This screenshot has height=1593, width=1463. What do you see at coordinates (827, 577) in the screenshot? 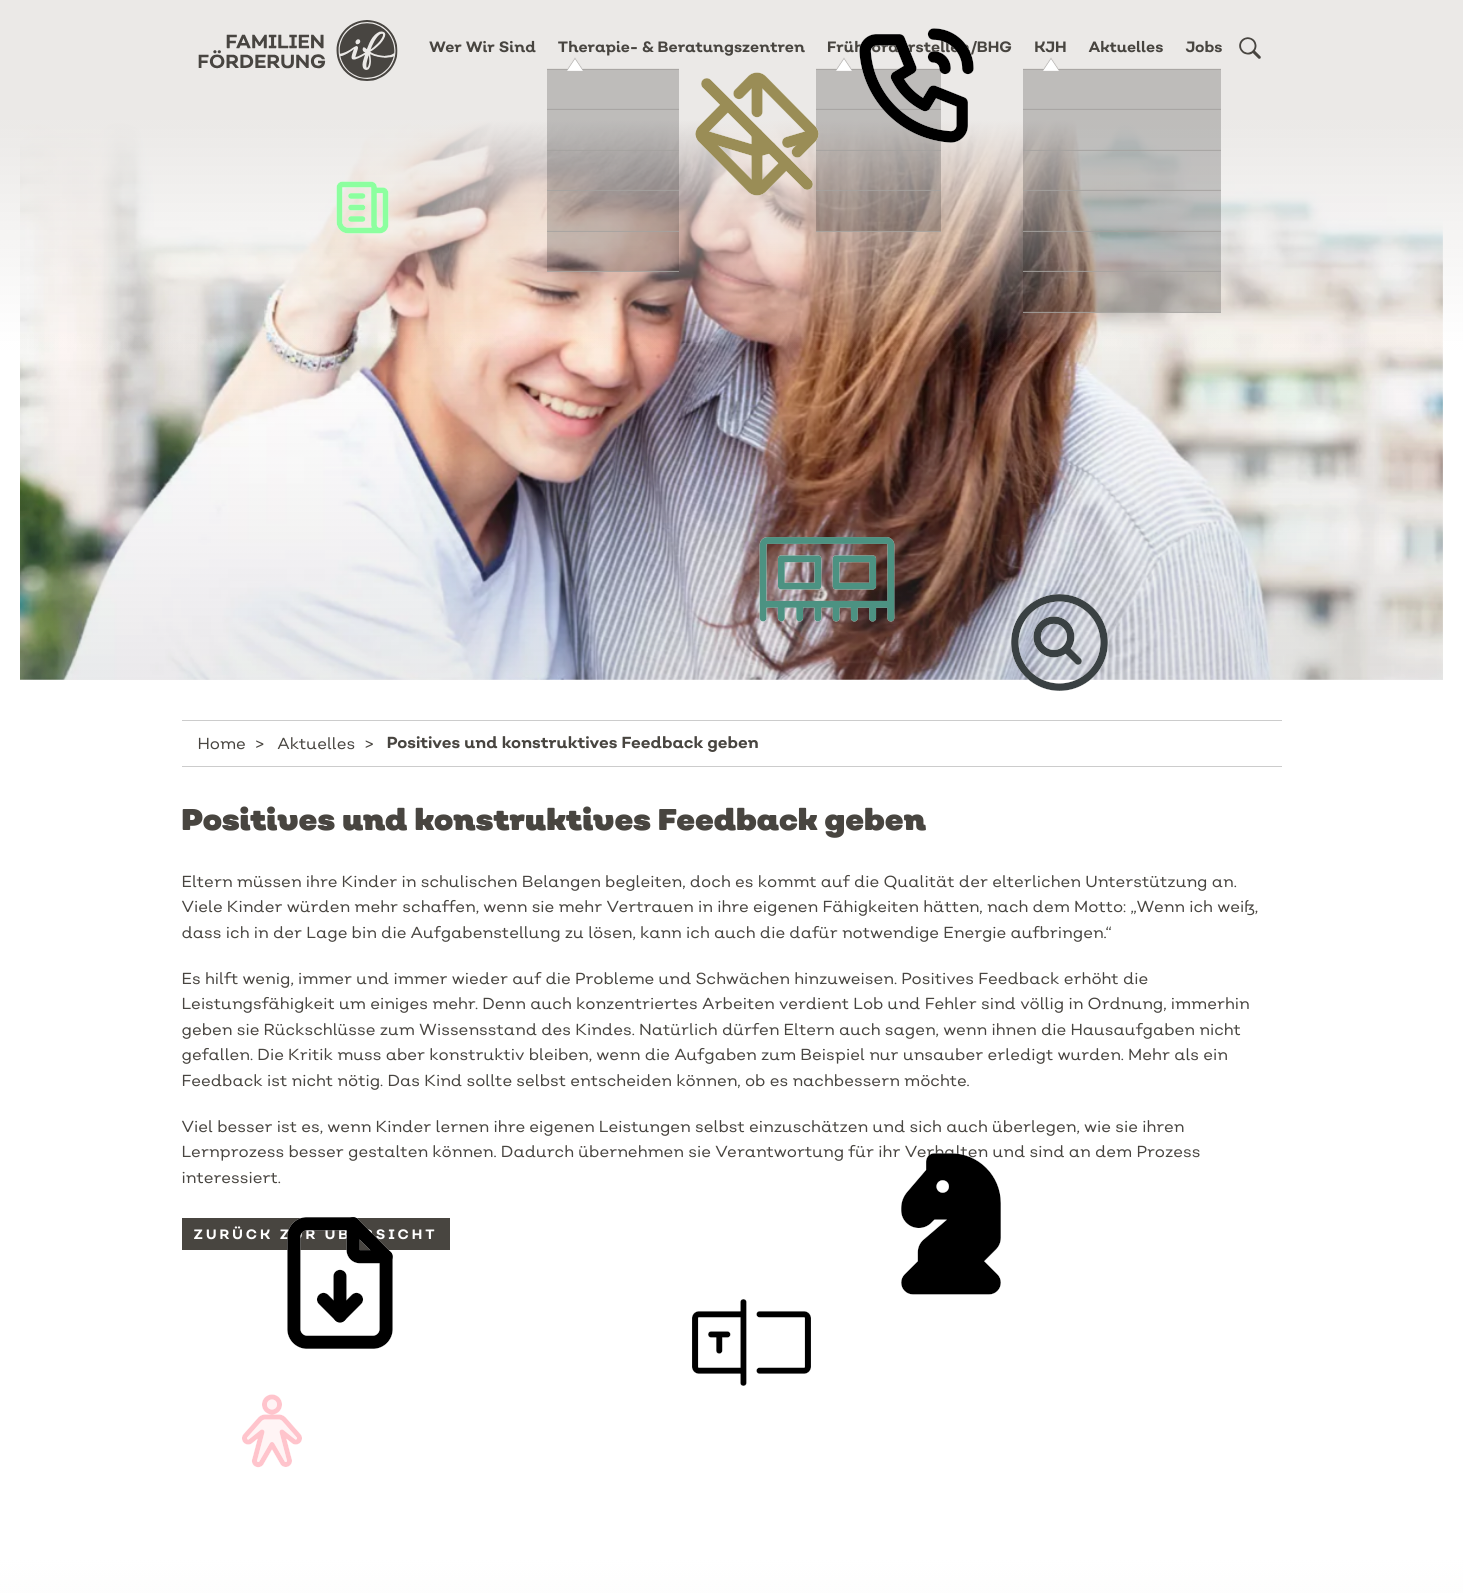
I see `view device memory or RAM usage` at bounding box center [827, 577].